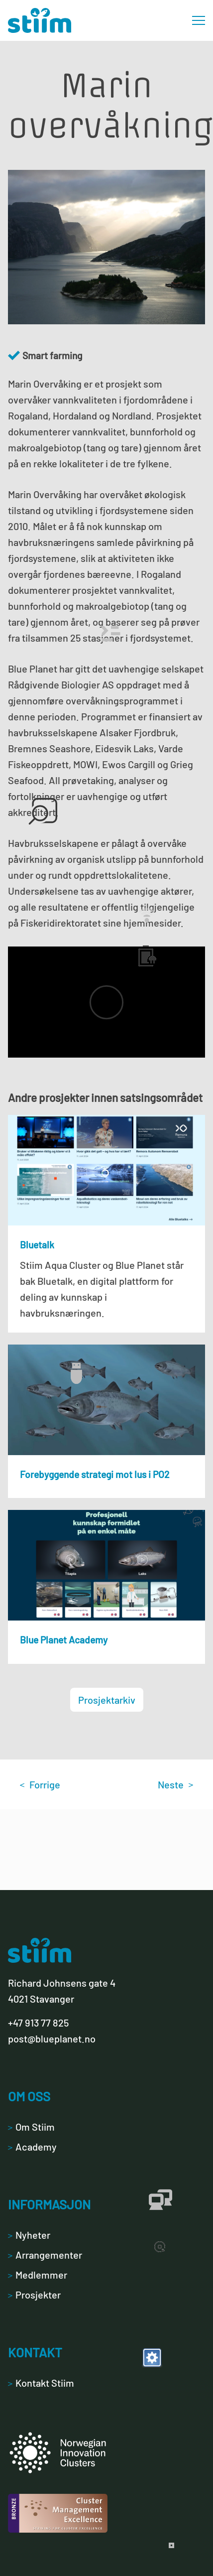  What do you see at coordinates (76, 1372) in the screenshot?
I see `removable storage device connected` at bounding box center [76, 1372].